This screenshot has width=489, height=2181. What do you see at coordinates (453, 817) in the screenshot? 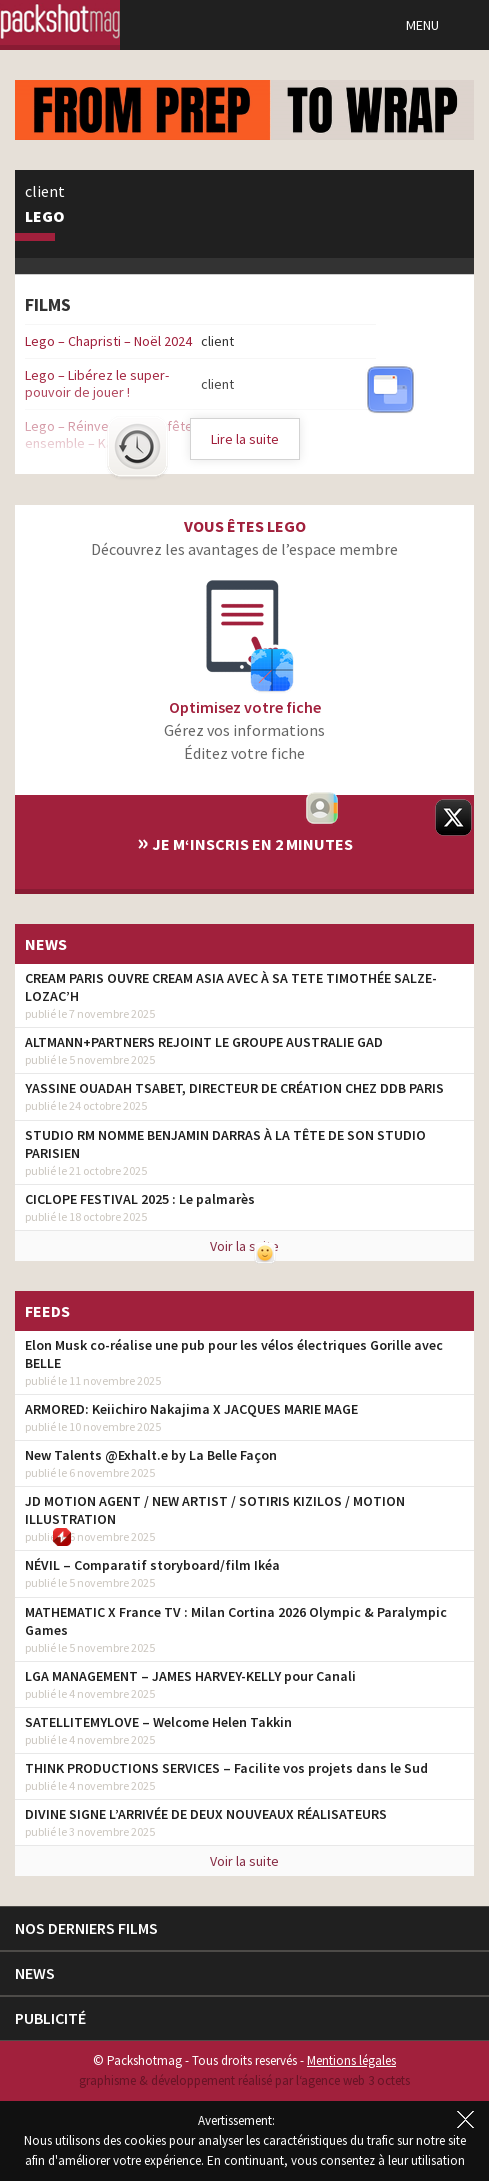
I see `open the X (formerly Twitter) app` at bounding box center [453, 817].